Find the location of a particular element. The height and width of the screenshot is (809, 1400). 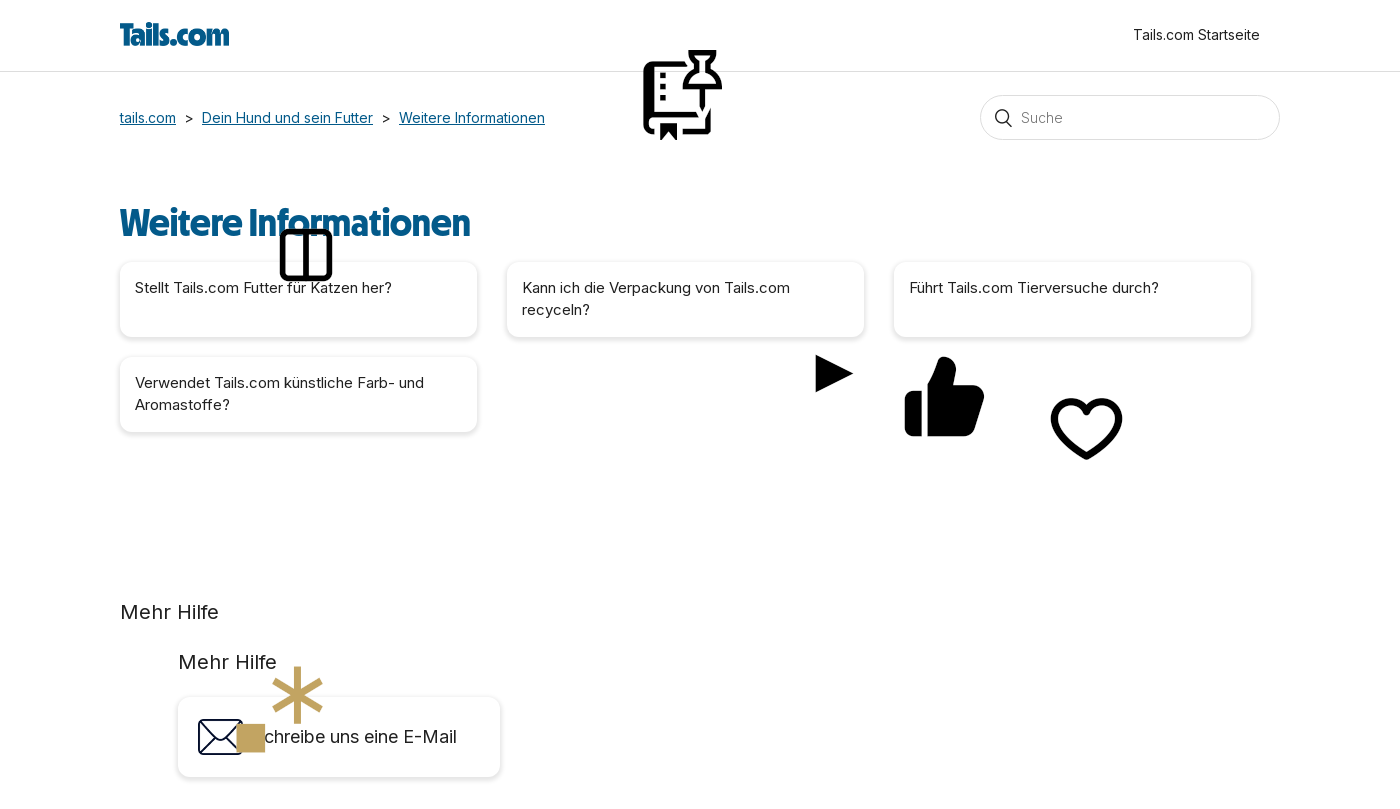

like or upvote content is located at coordinates (944, 396).